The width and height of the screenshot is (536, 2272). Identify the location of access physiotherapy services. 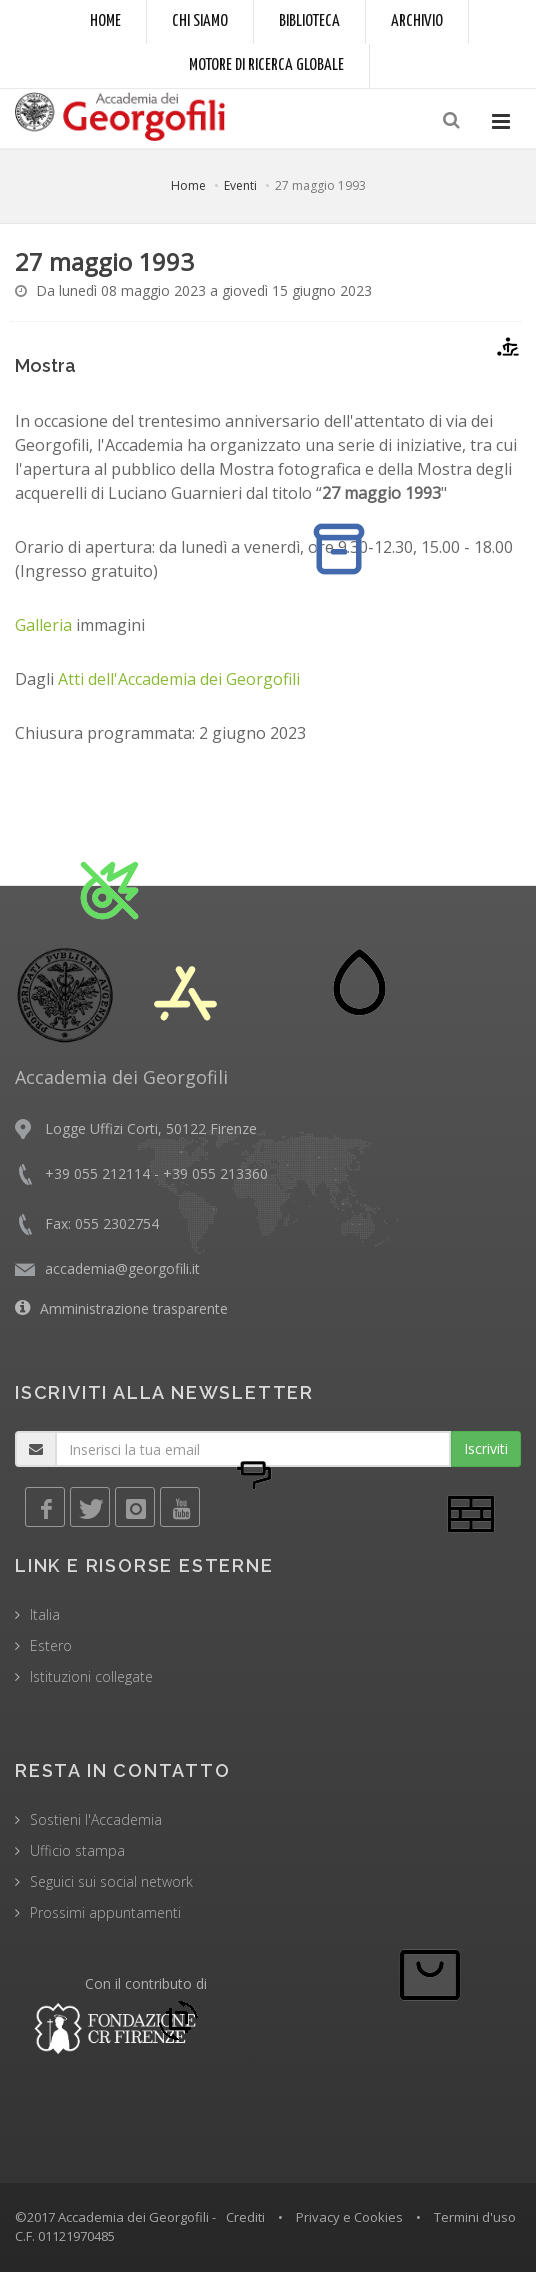
(508, 346).